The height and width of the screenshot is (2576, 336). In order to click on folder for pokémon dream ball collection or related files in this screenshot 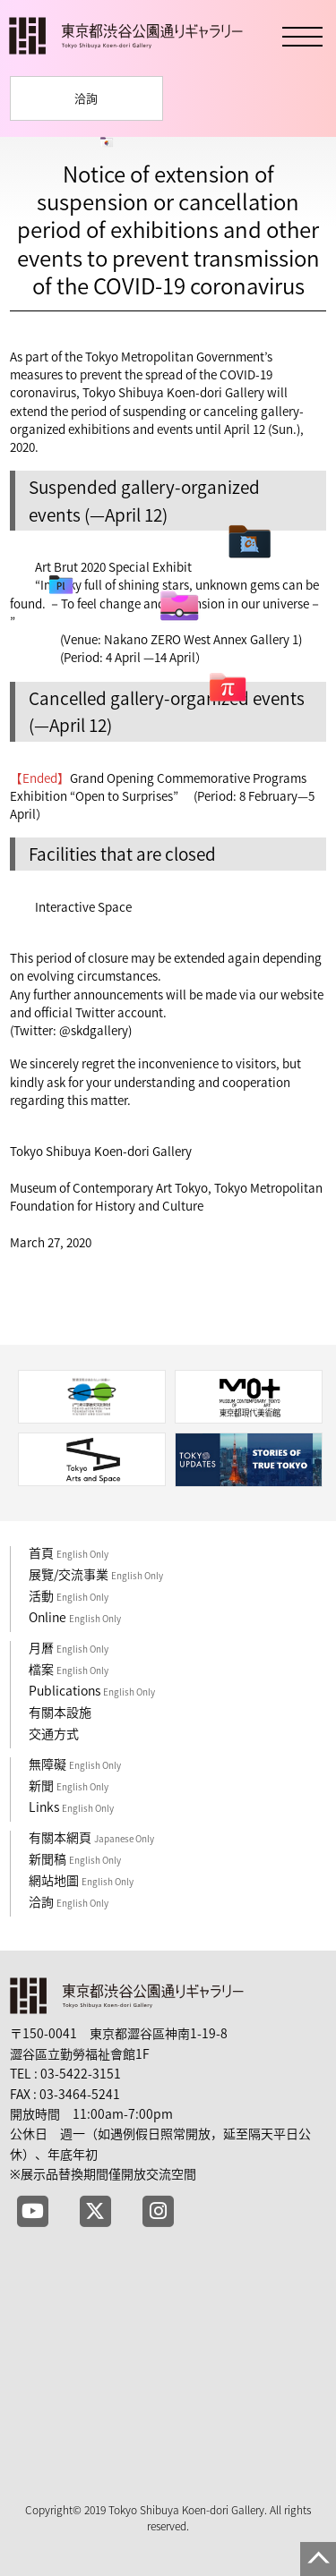, I will do `click(179, 607)`.